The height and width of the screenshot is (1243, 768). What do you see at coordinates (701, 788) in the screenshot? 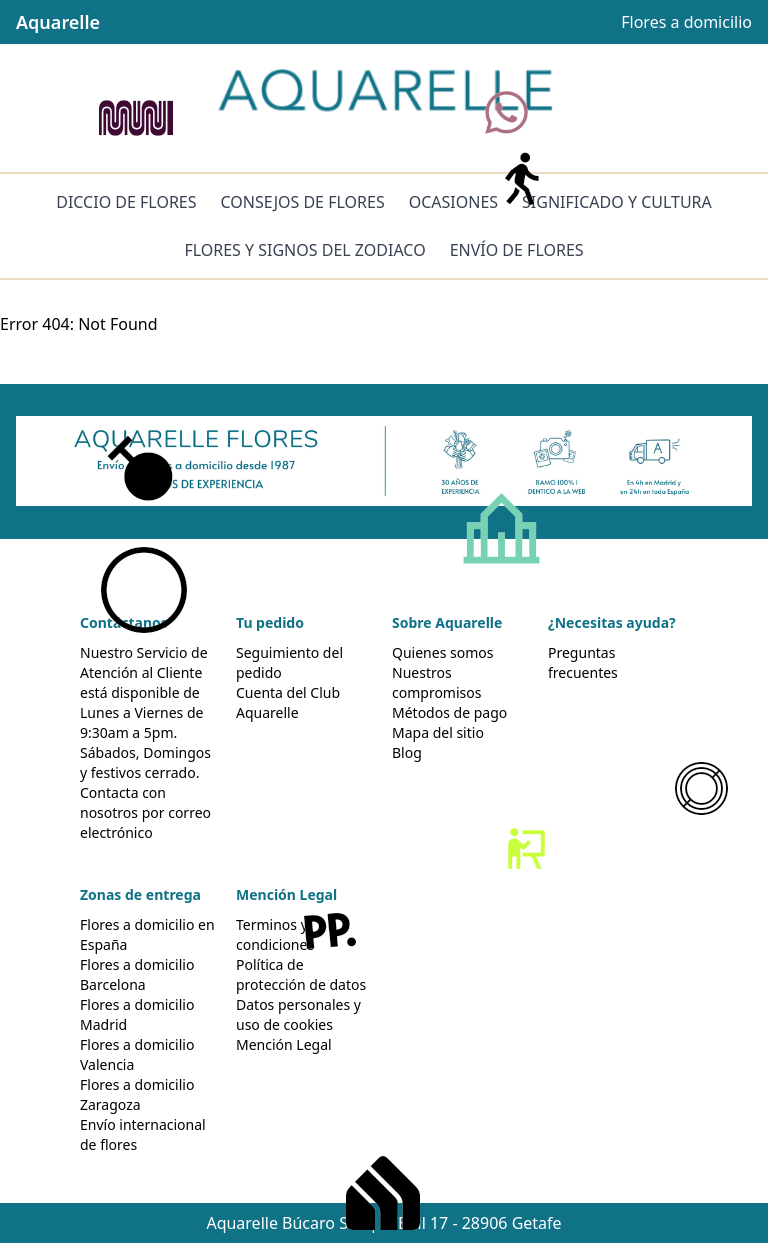
I see `circle company logo` at bounding box center [701, 788].